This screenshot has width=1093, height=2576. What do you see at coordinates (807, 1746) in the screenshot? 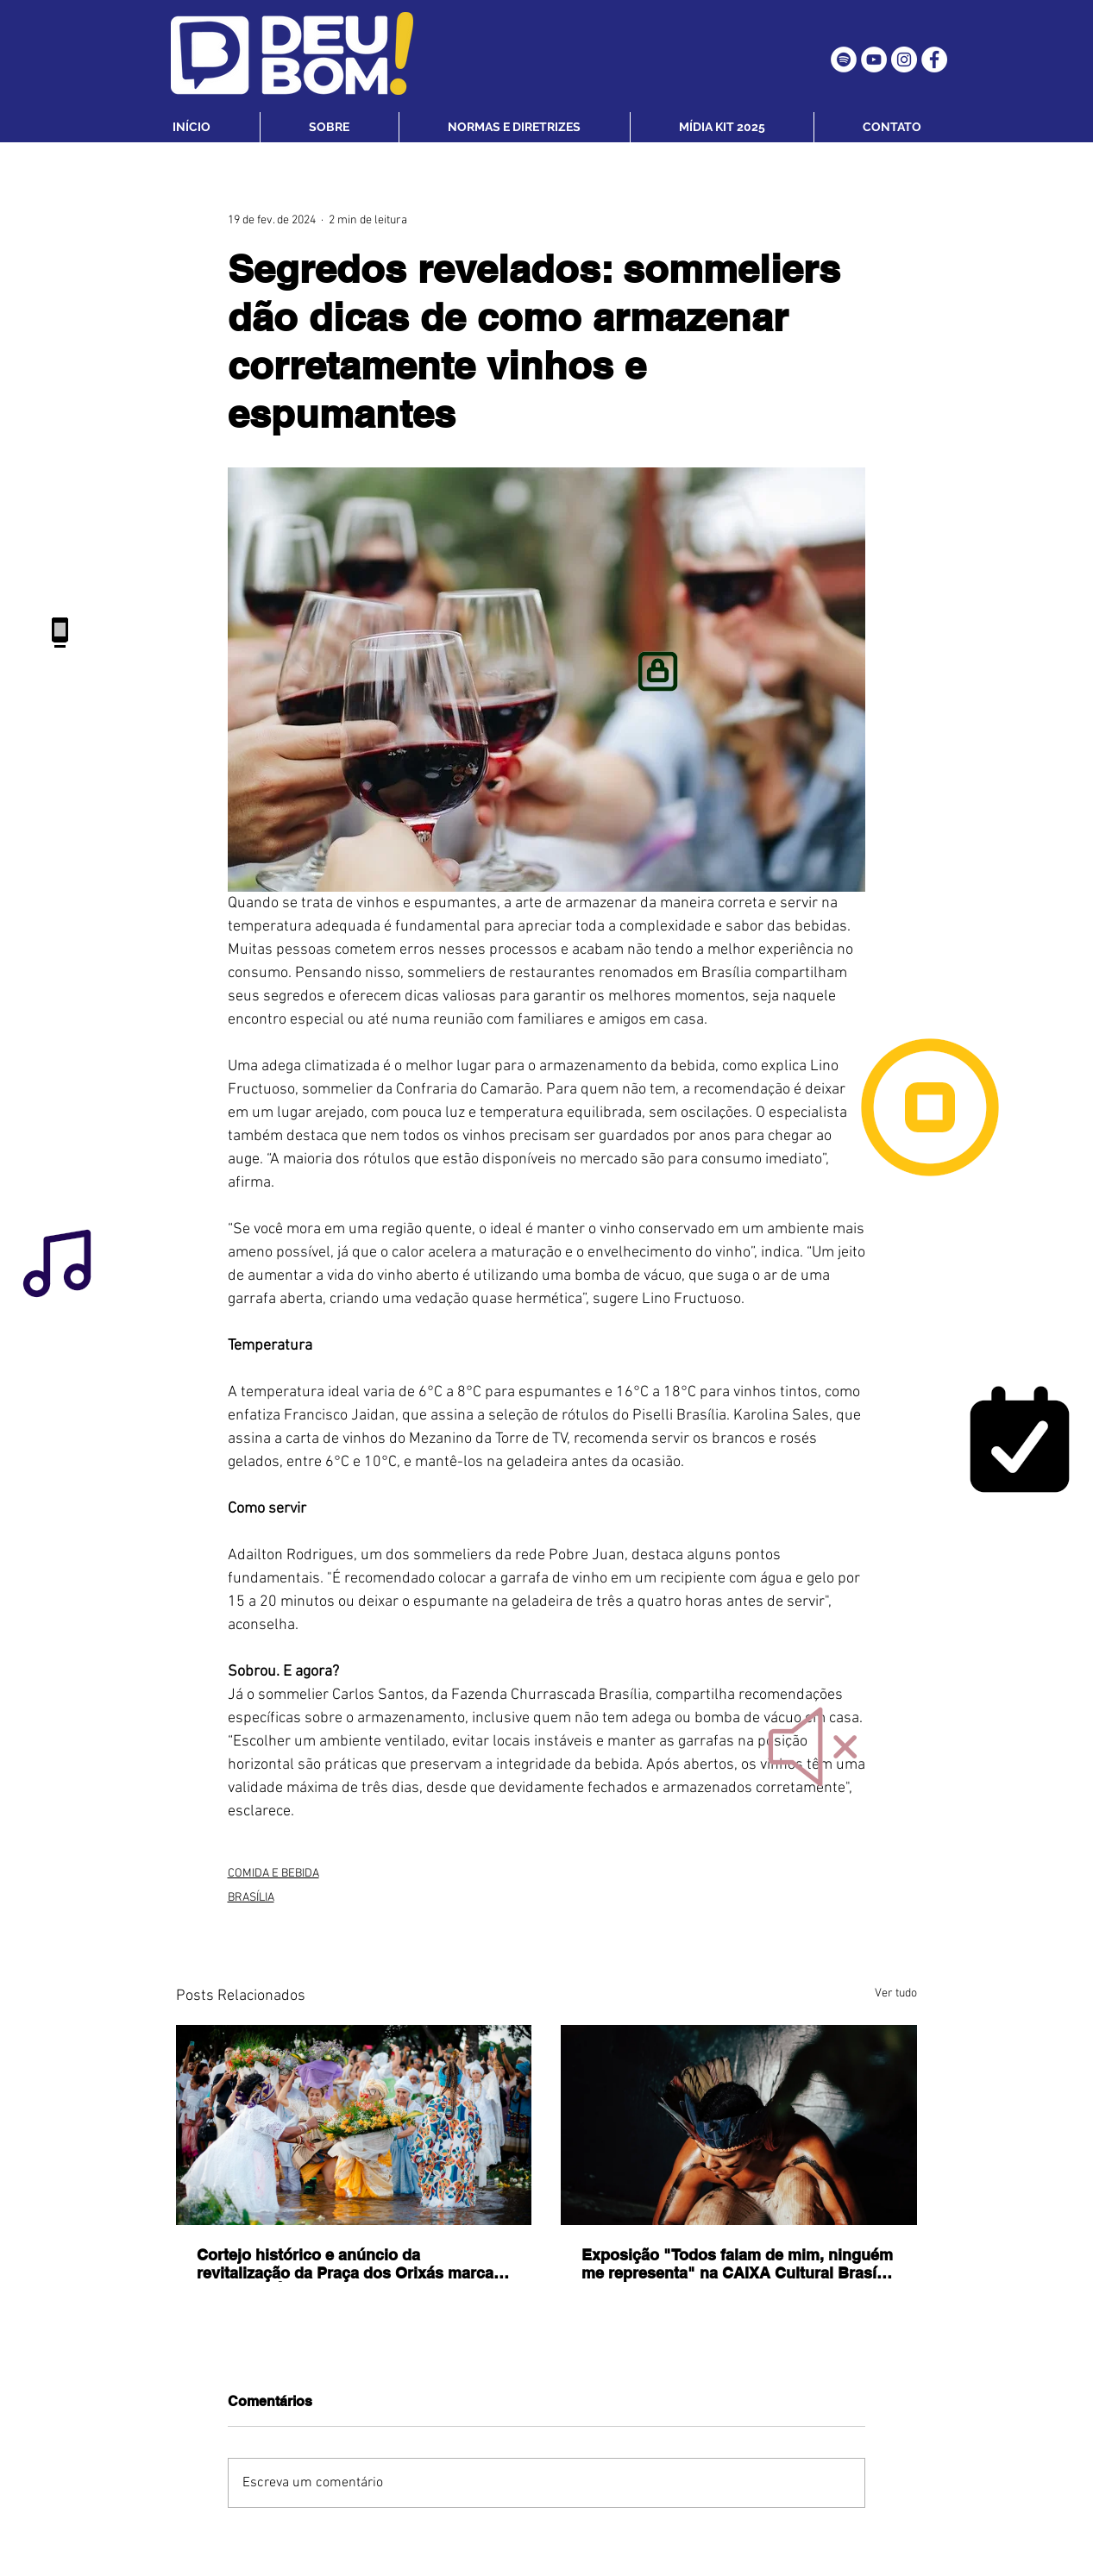
I see `mute audio or sound` at bounding box center [807, 1746].